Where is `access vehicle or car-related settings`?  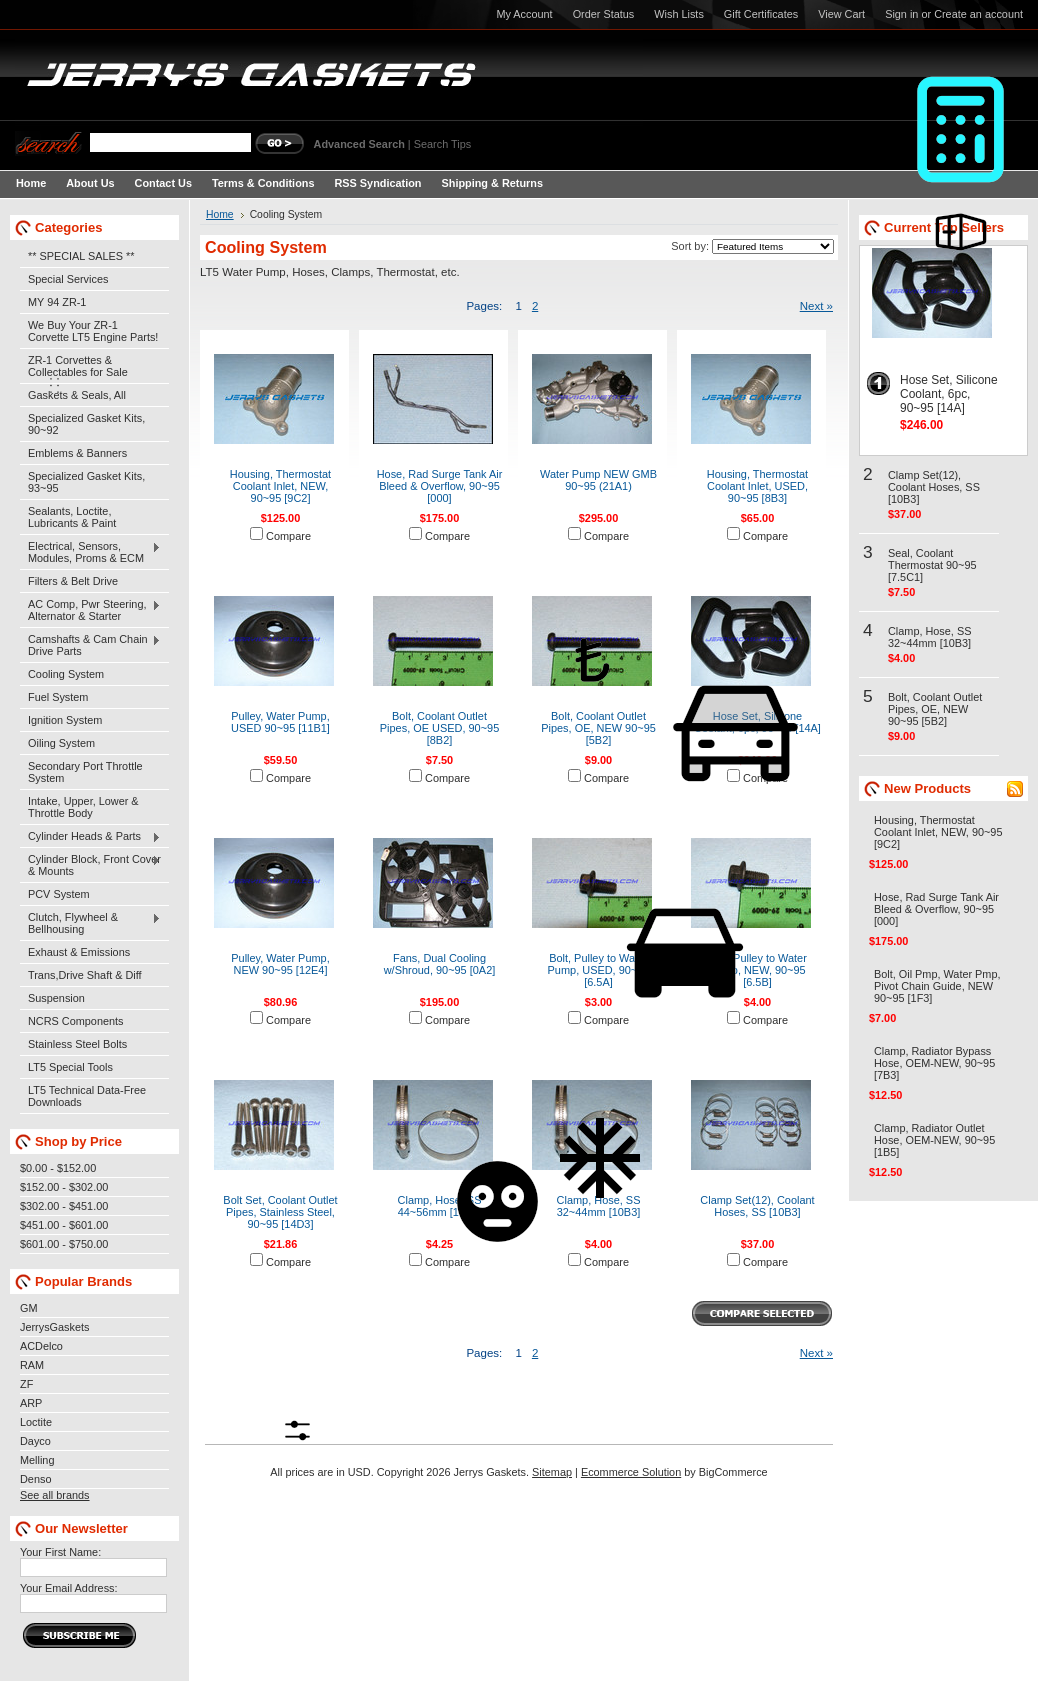
access vehicle or car-related settings is located at coordinates (685, 955).